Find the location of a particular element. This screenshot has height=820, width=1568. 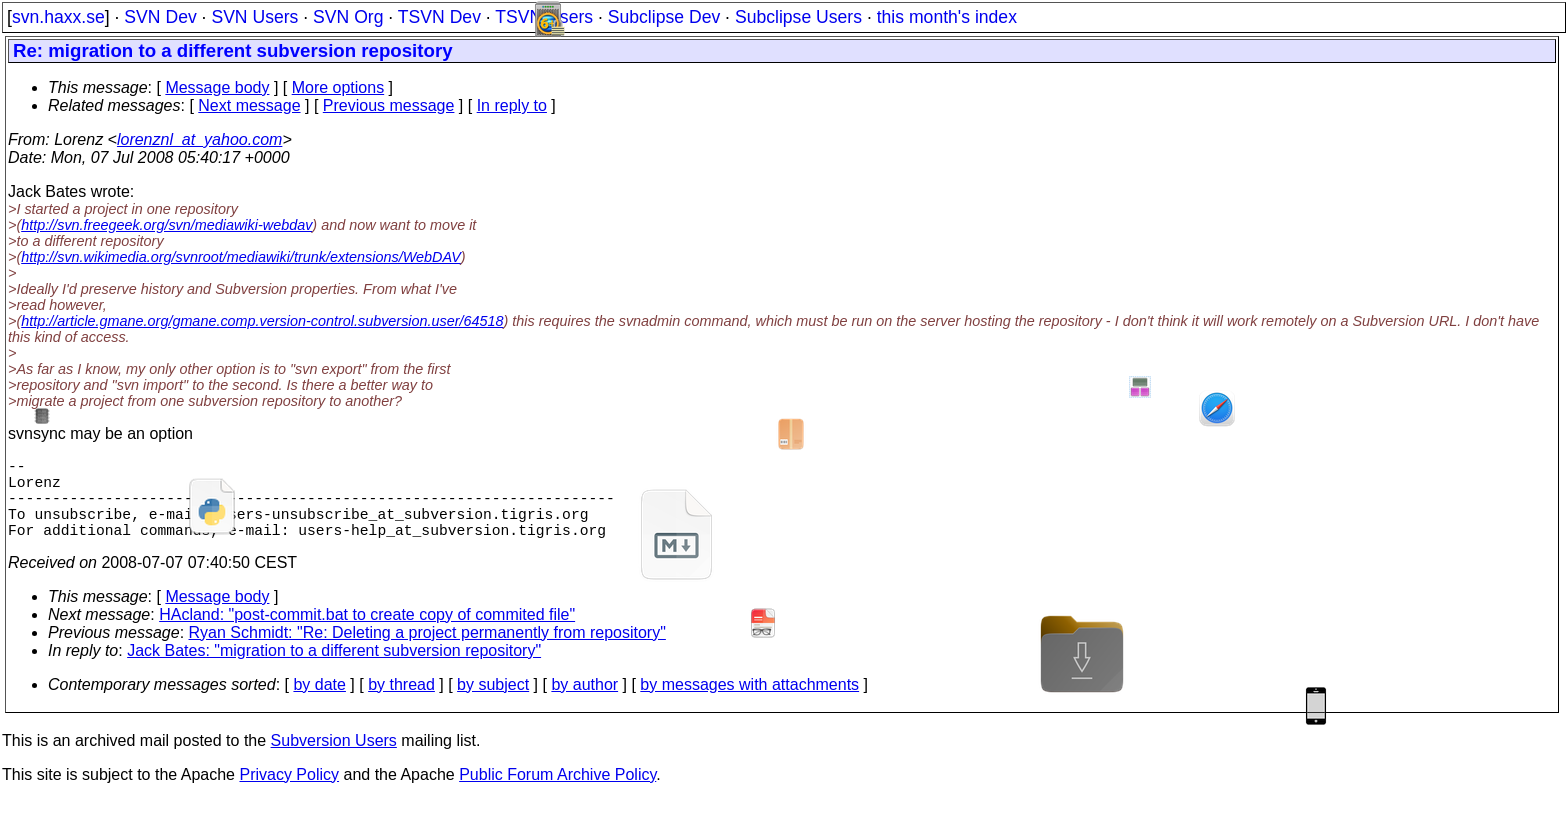

iPhone device in sidebar navigation is located at coordinates (1316, 706).